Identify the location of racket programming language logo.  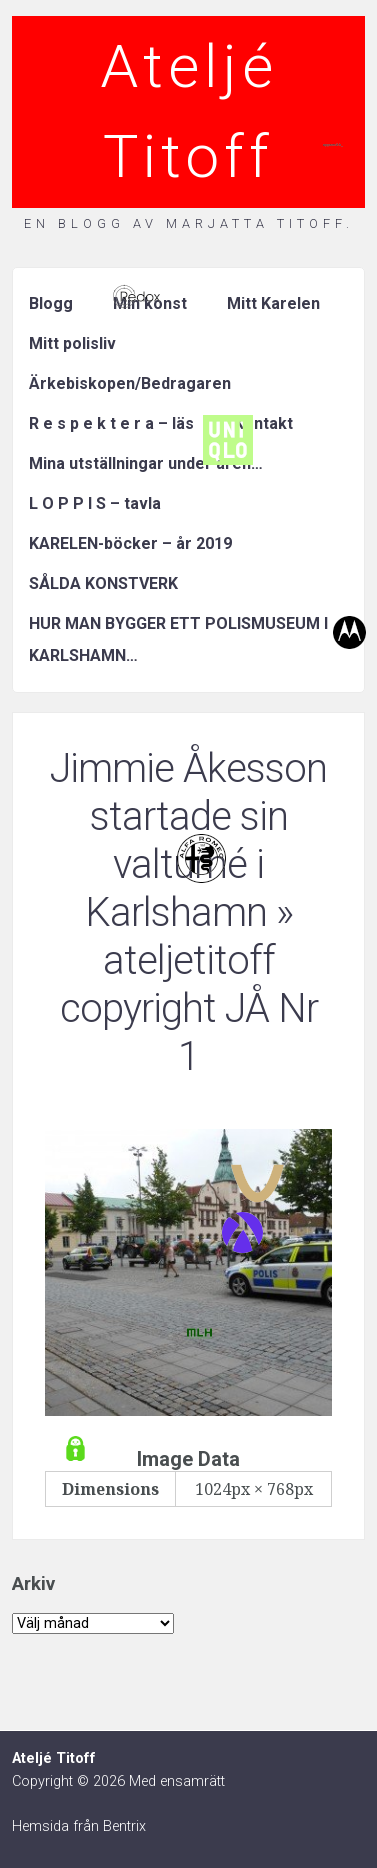
(242, 1232).